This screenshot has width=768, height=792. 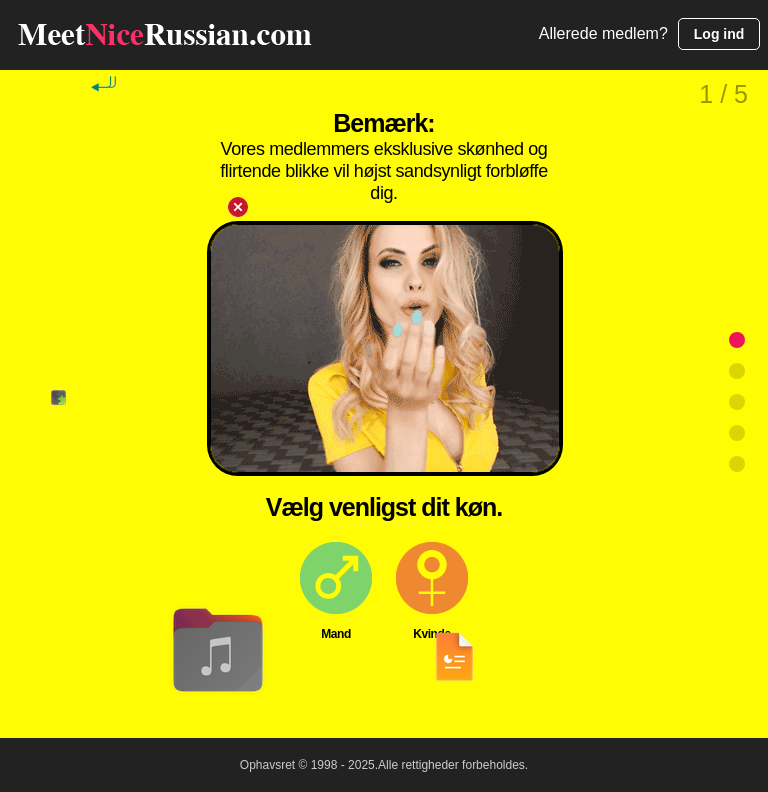 What do you see at coordinates (238, 207) in the screenshot?
I see `stop or cancel the current process` at bounding box center [238, 207].